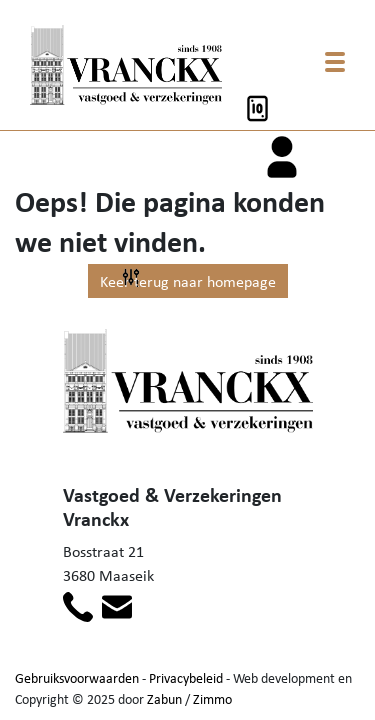 The height and width of the screenshot is (720, 375). Describe the element at coordinates (131, 277) in the screenshot. I see `settings require attention or action` at that location.